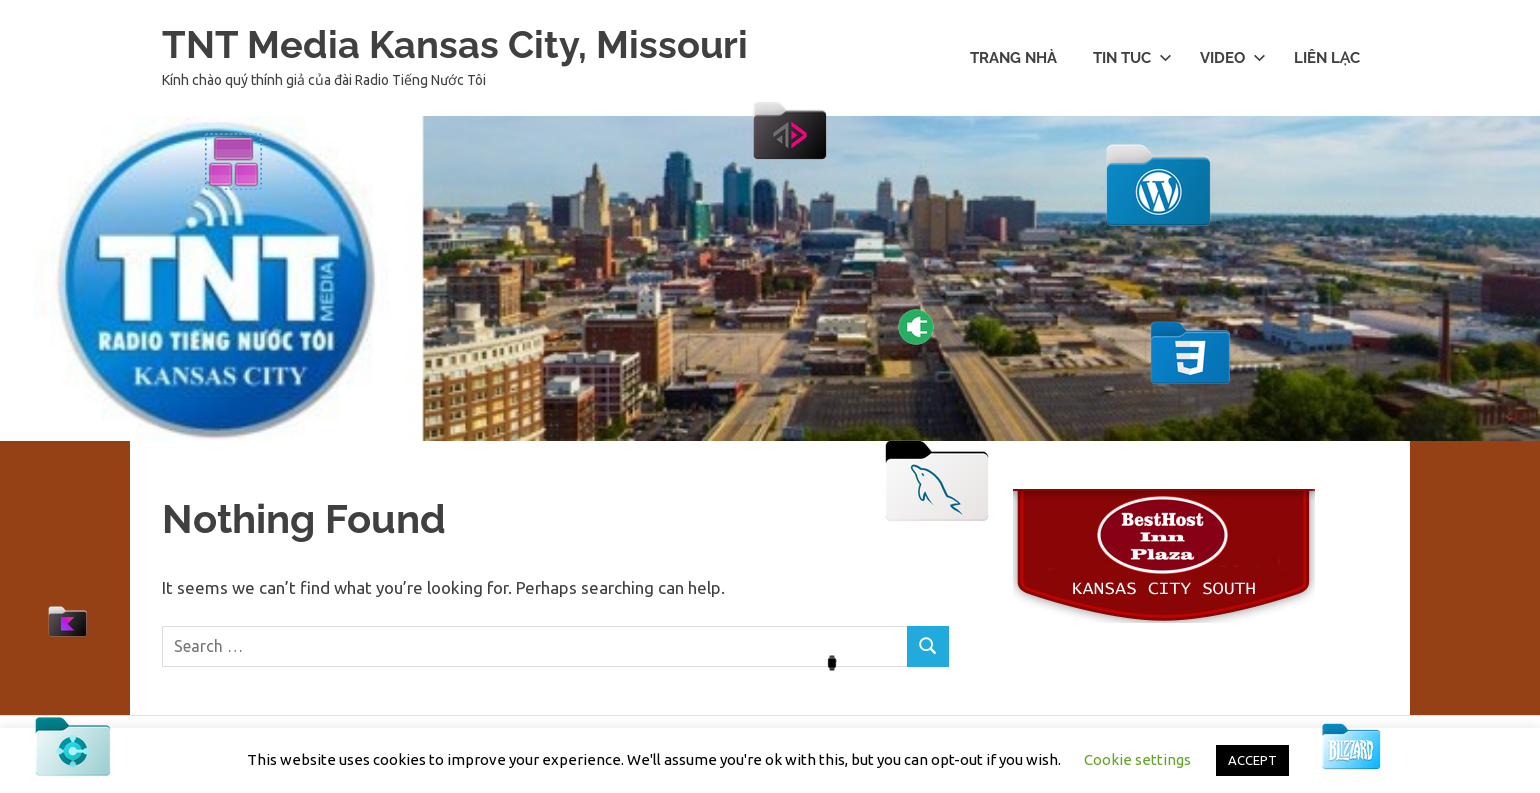 Image resolution: width=1540 pixels, height=793 pixels. Describe the element at coordinates (916, 327) in the screenshot. I see `indicates a mounted or connected drive` at that location.